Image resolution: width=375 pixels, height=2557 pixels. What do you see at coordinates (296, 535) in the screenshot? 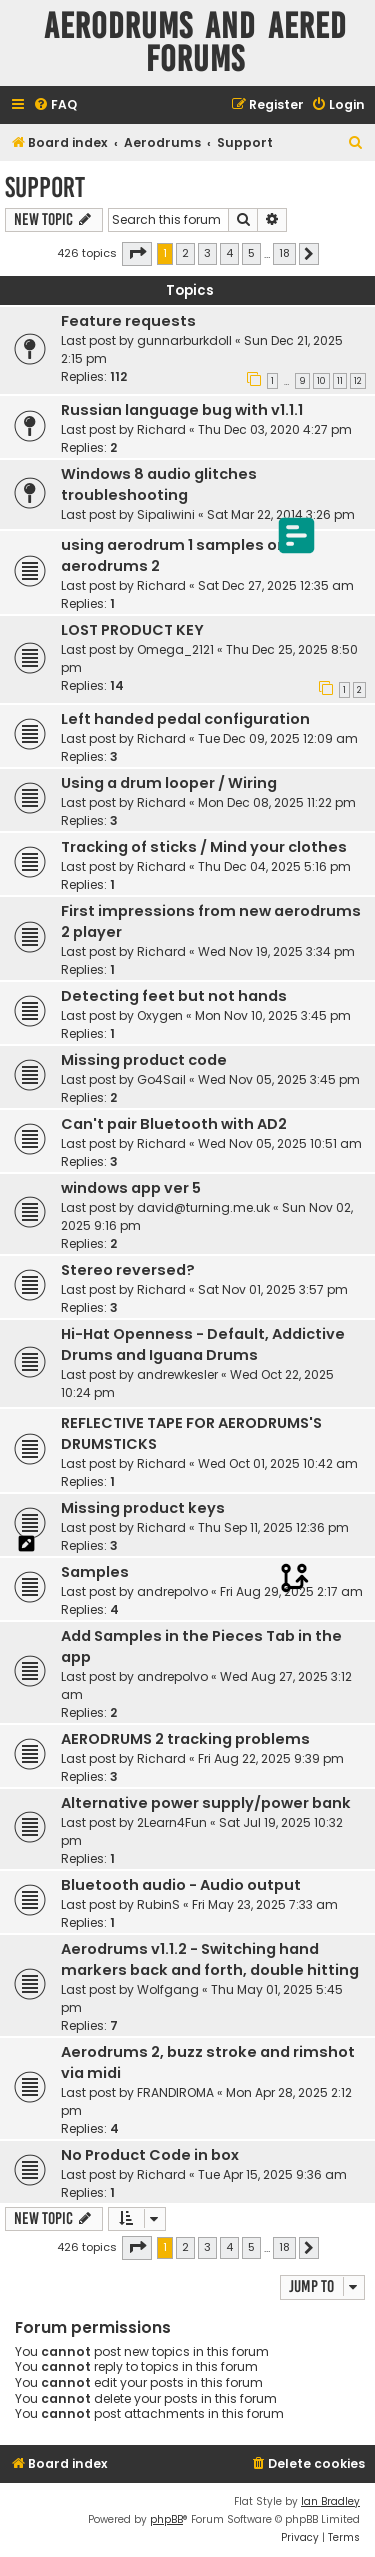
I see `view poll or survey results` at bounding box center [296, 535].